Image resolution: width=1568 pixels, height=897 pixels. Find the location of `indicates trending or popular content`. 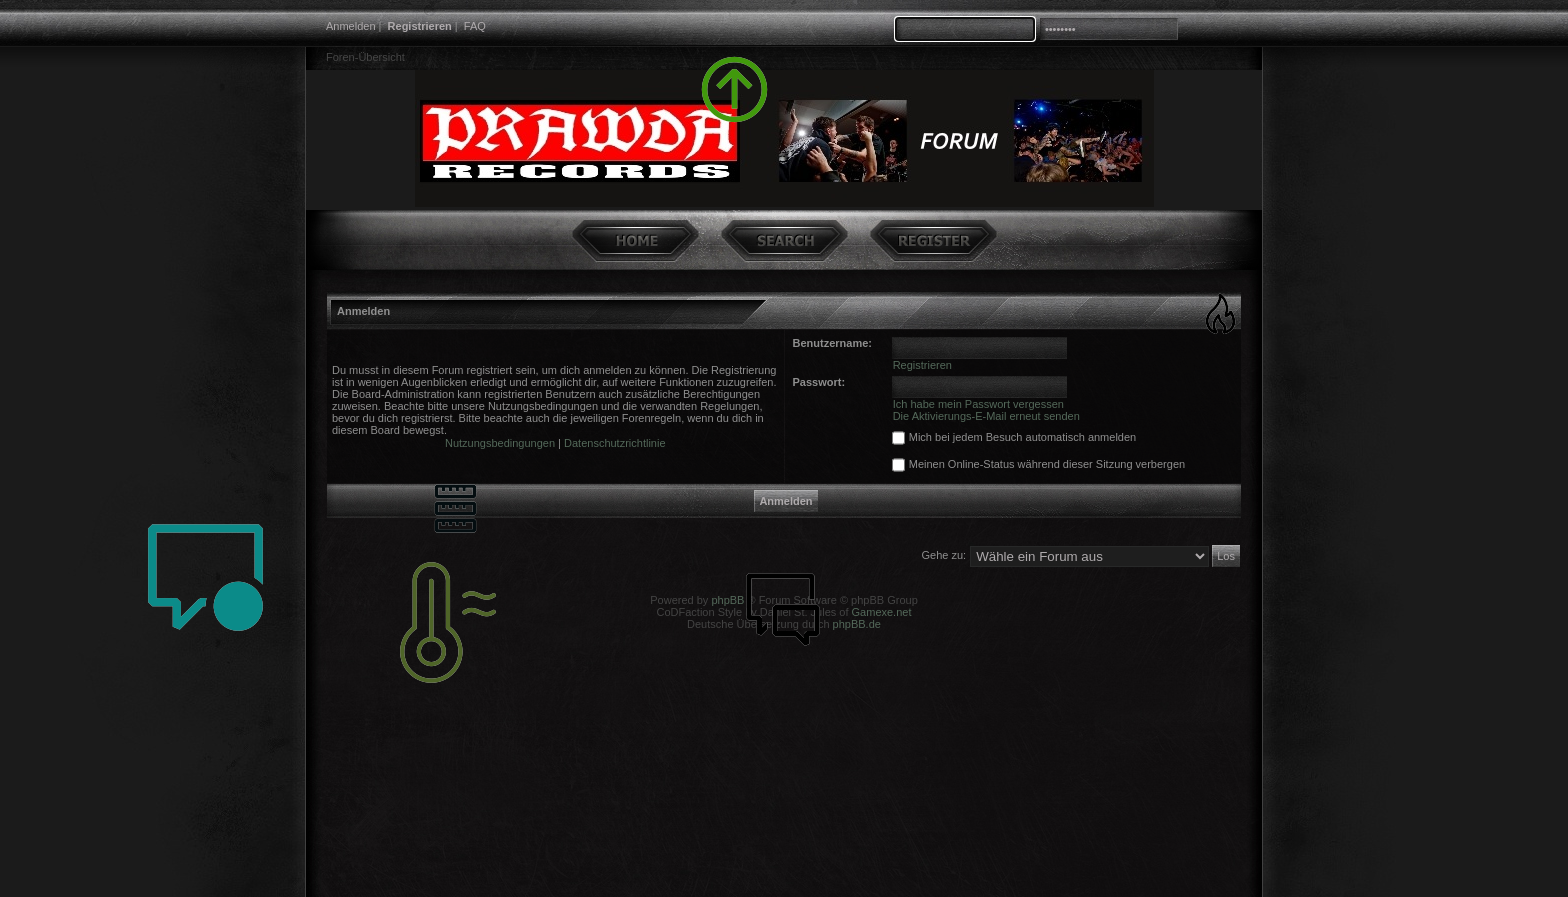

indicates trending or popular content is located at coordinates (1220, 313).